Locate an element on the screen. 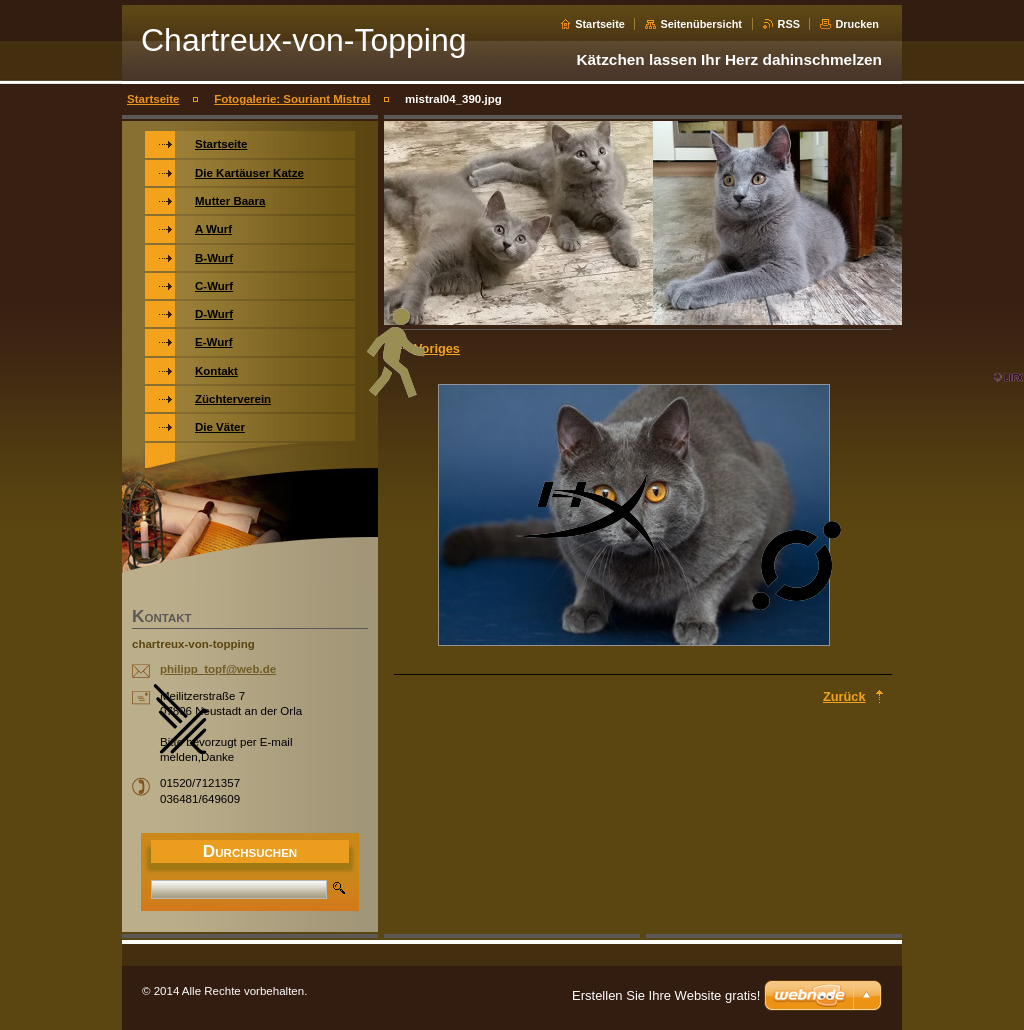 The image size is (1024, 1030). select walking directions is located at coordinates (395, 352).